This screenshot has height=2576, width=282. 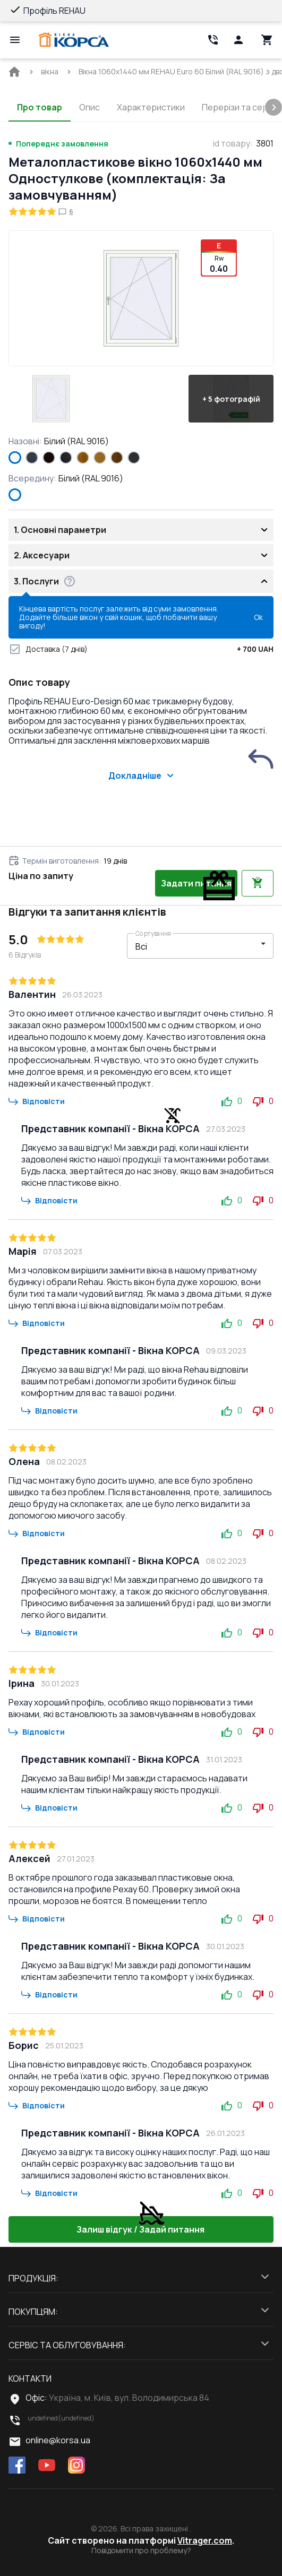 I want to click on shipping unavailable for this item, so click(x=151, y=2213).